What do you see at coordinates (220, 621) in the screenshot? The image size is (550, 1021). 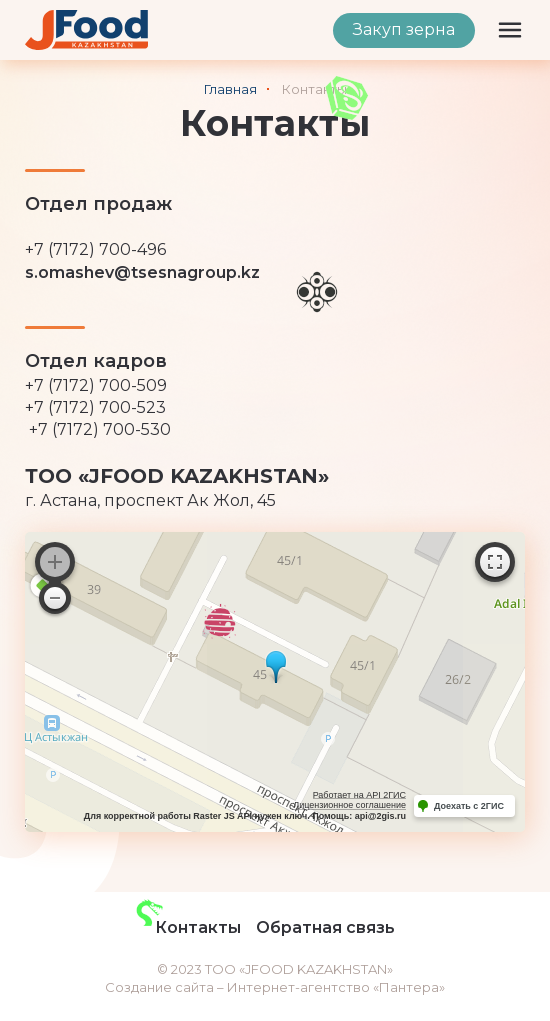 I see `view beehive or apiary location` at bounding box center [220, 621].